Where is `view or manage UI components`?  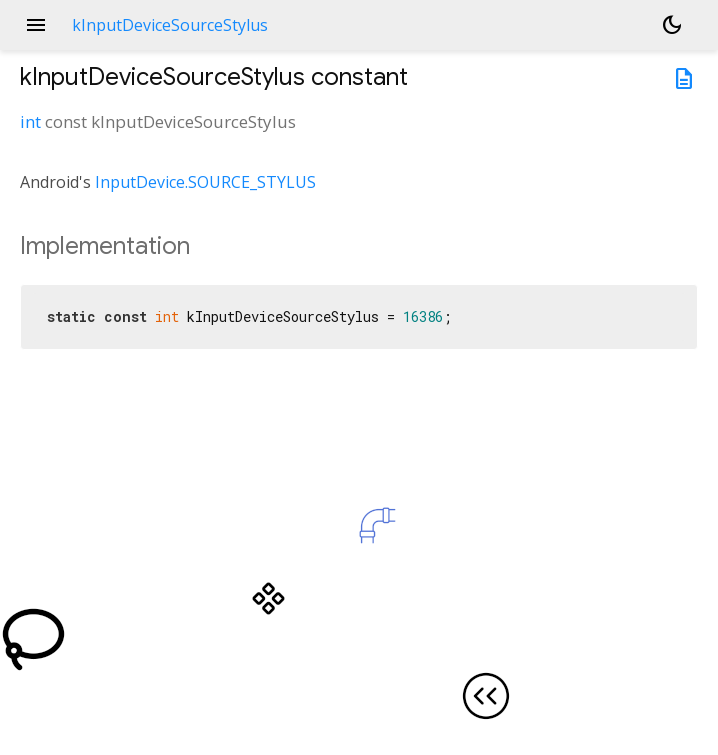
view or manage UI components is located at coordinates (268, 598).